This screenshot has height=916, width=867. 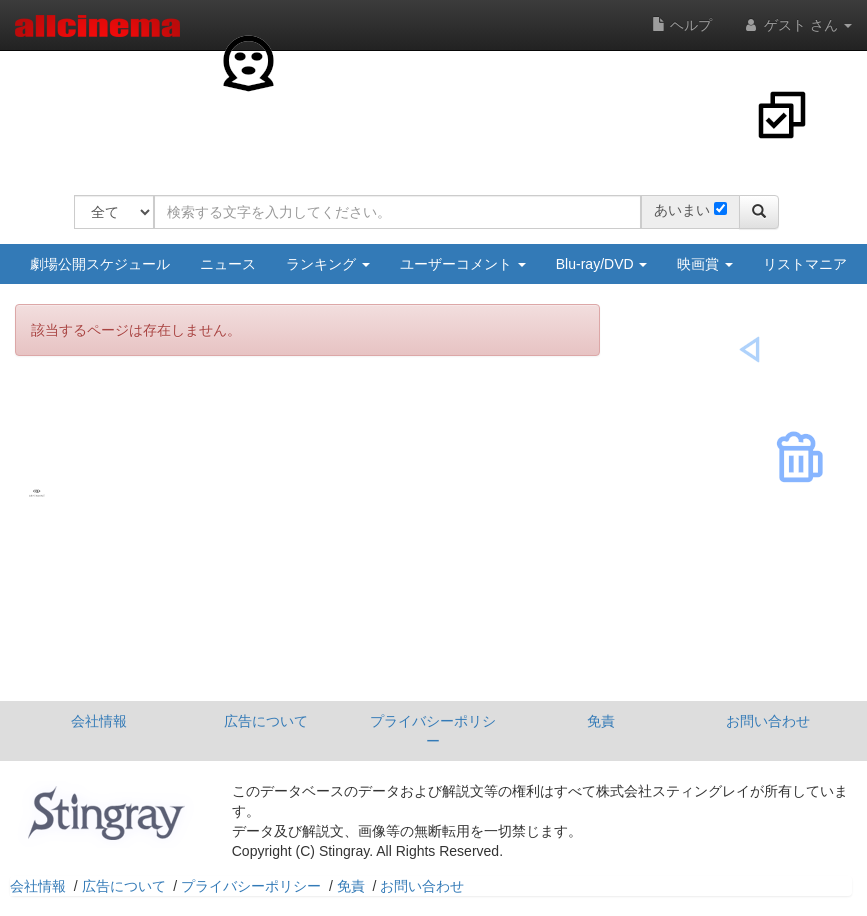 What do you see at coordinates (801, 458) in the screenshot?
I see `browse nearby bars or pubs` at bounding box center [801, 458].